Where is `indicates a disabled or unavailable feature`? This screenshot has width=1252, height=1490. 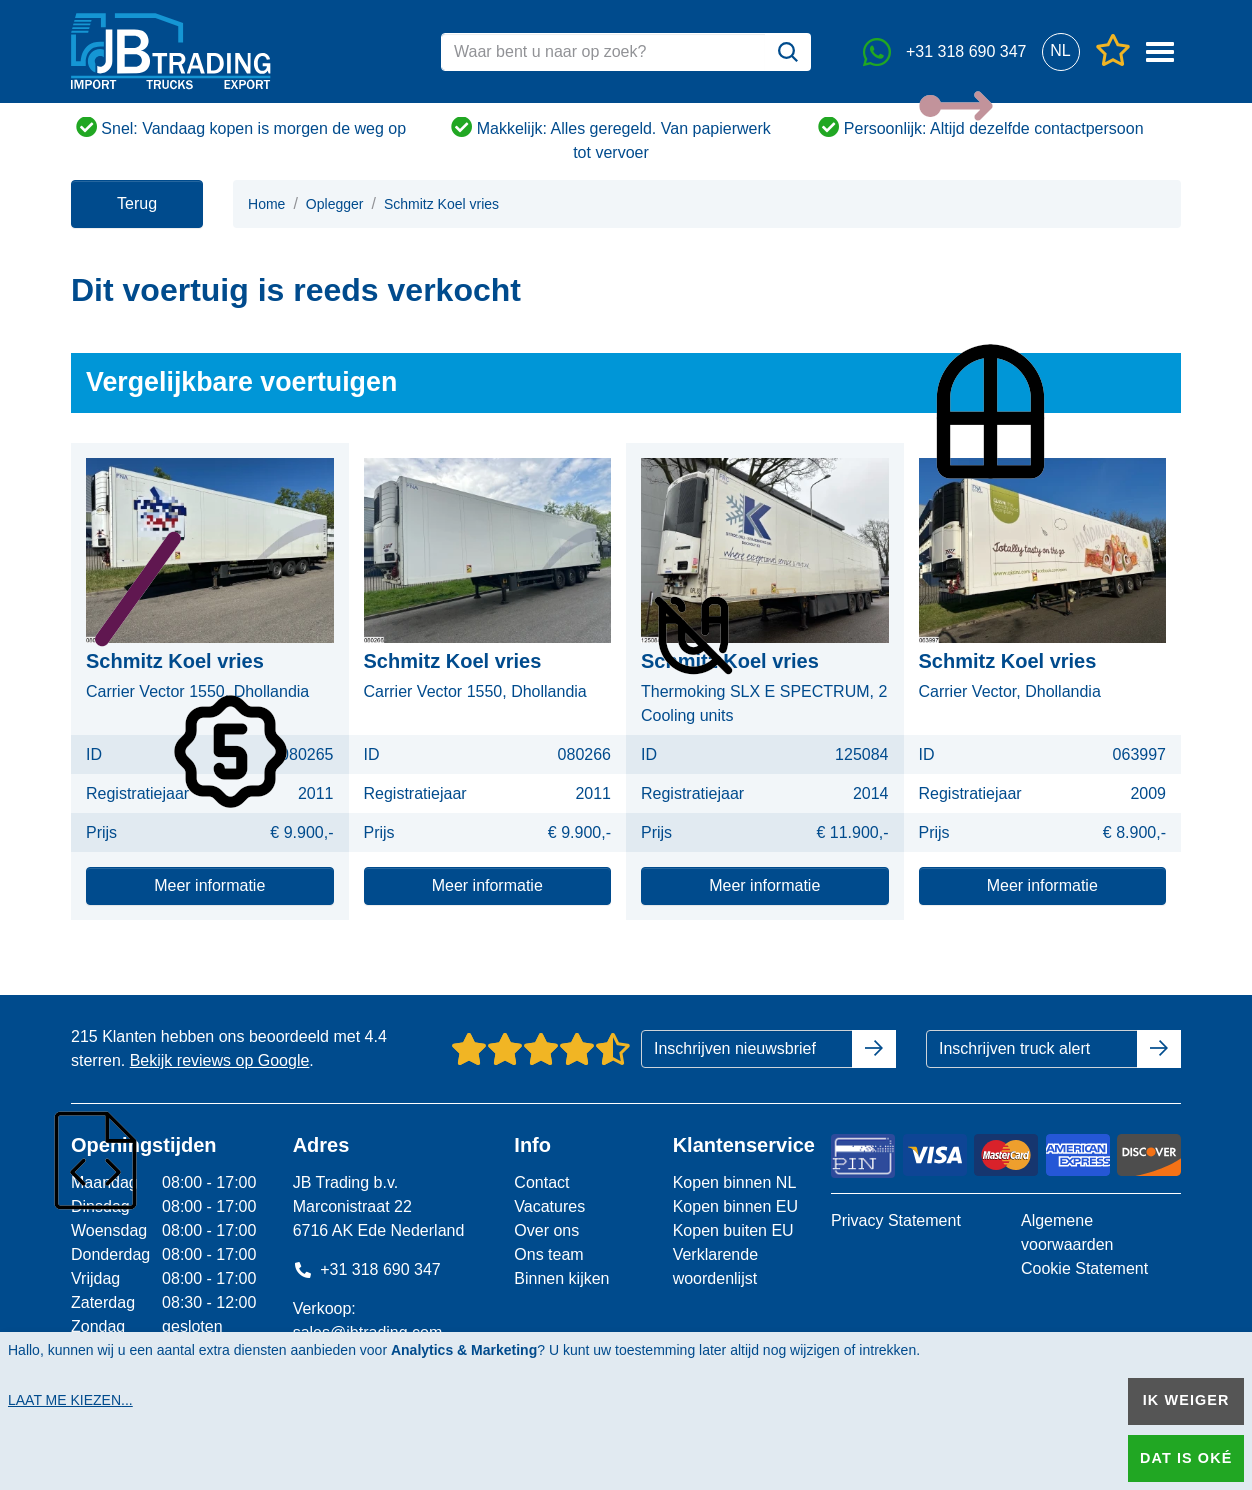 indicates a disabled or unavailable feature is located at coordinates (138, 589).